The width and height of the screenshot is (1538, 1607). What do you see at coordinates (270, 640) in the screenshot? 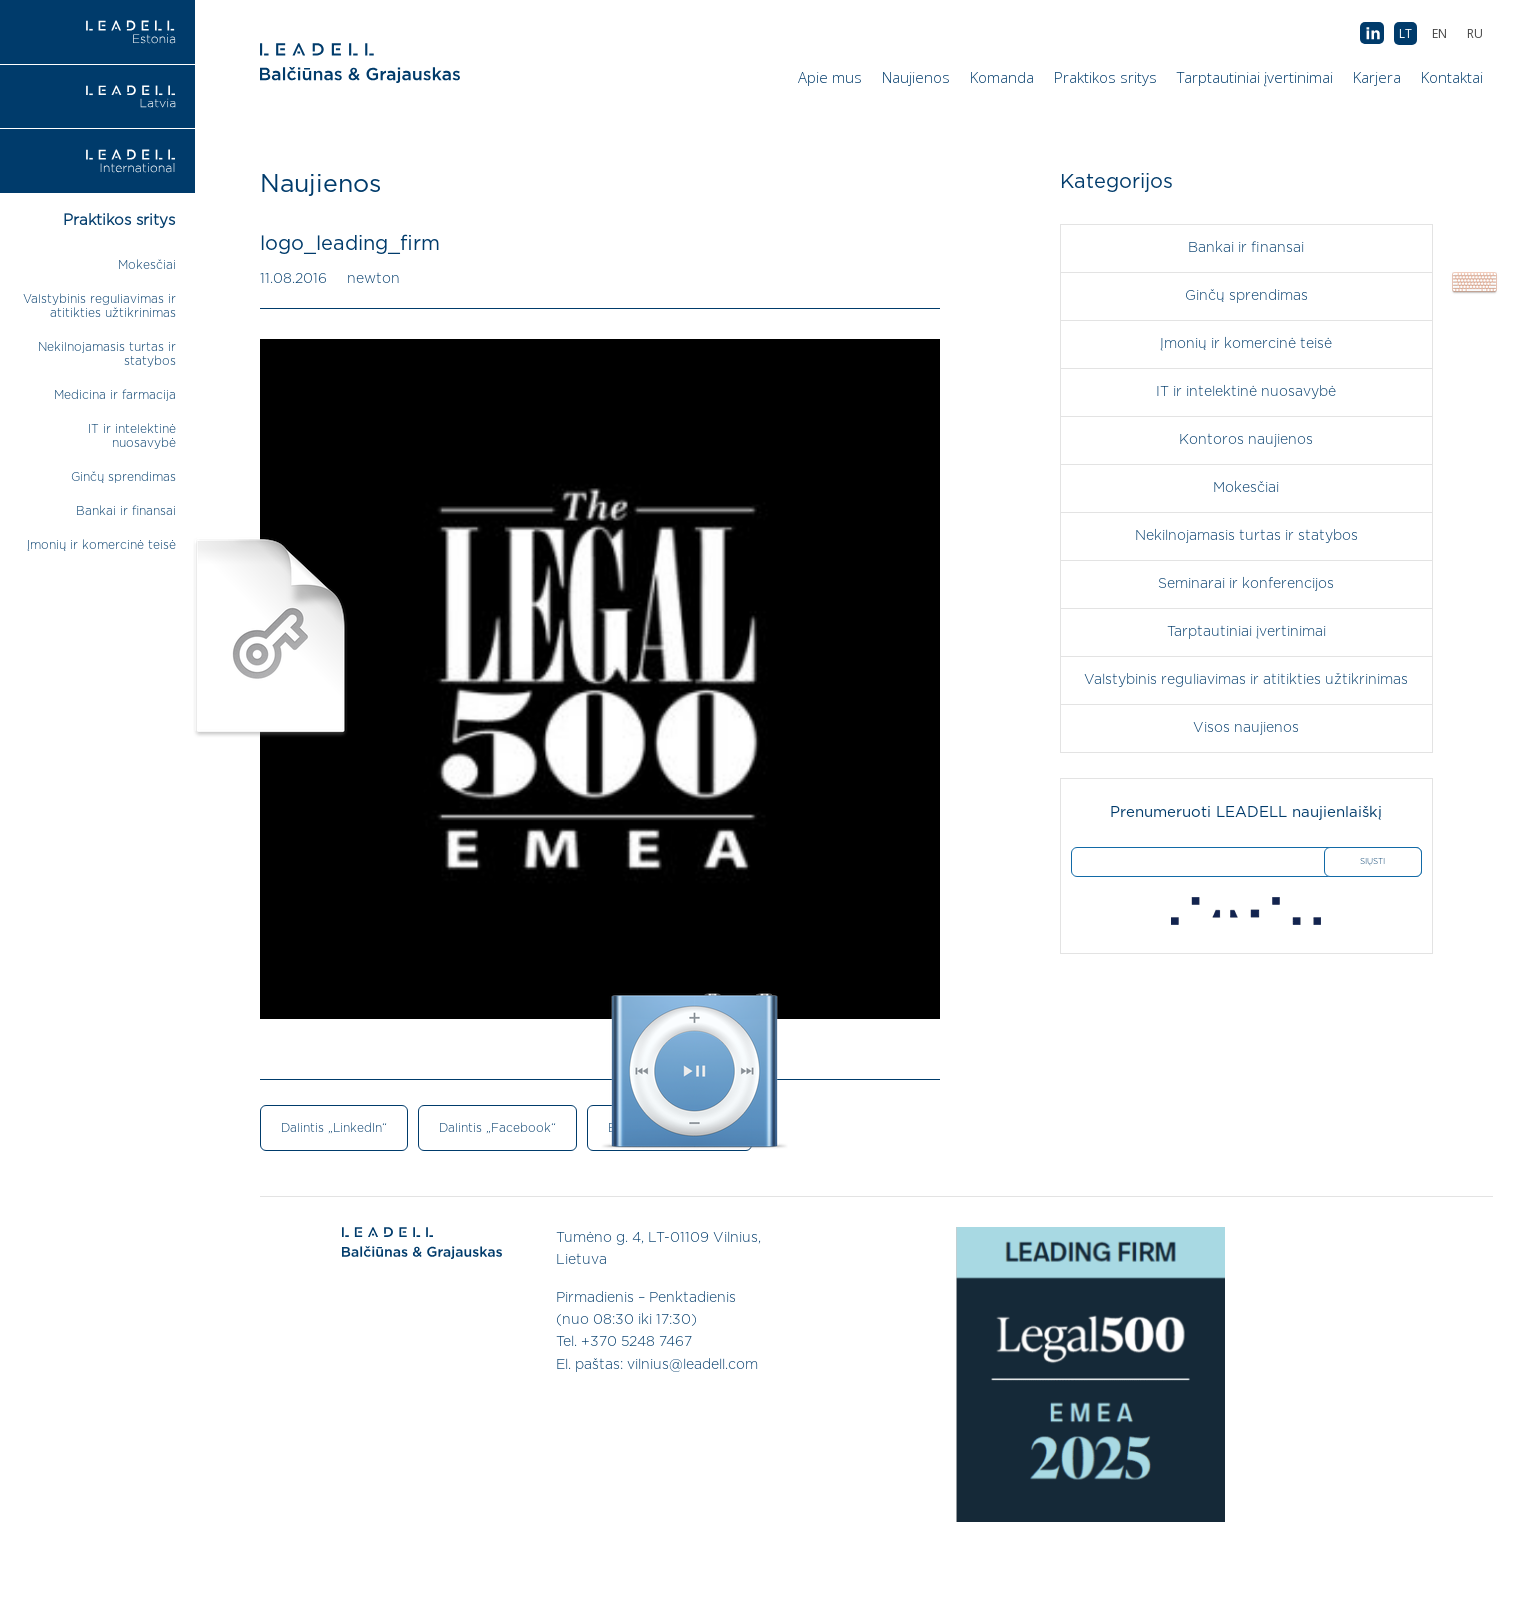
I see `slack authentication or login key` at bounding box center [270, 640].